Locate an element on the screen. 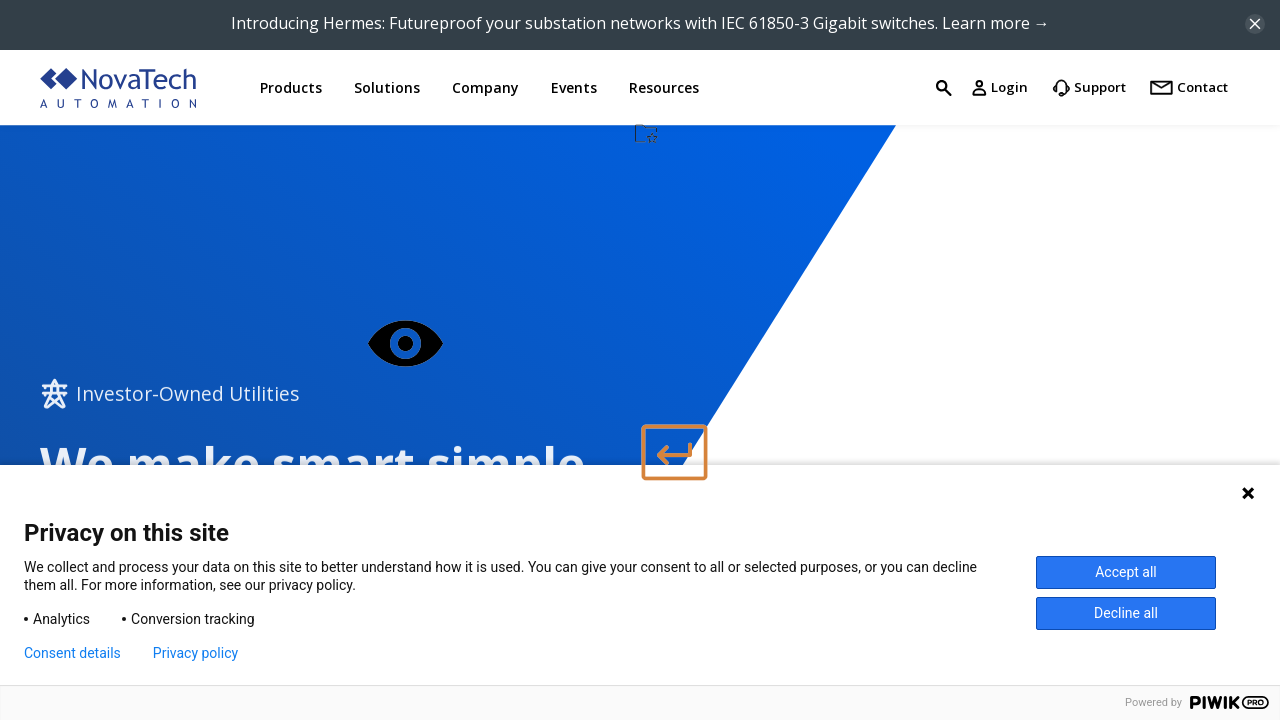 This screenshot has width=1280, height=720. show hidden content is located at coordinates (405, 343).